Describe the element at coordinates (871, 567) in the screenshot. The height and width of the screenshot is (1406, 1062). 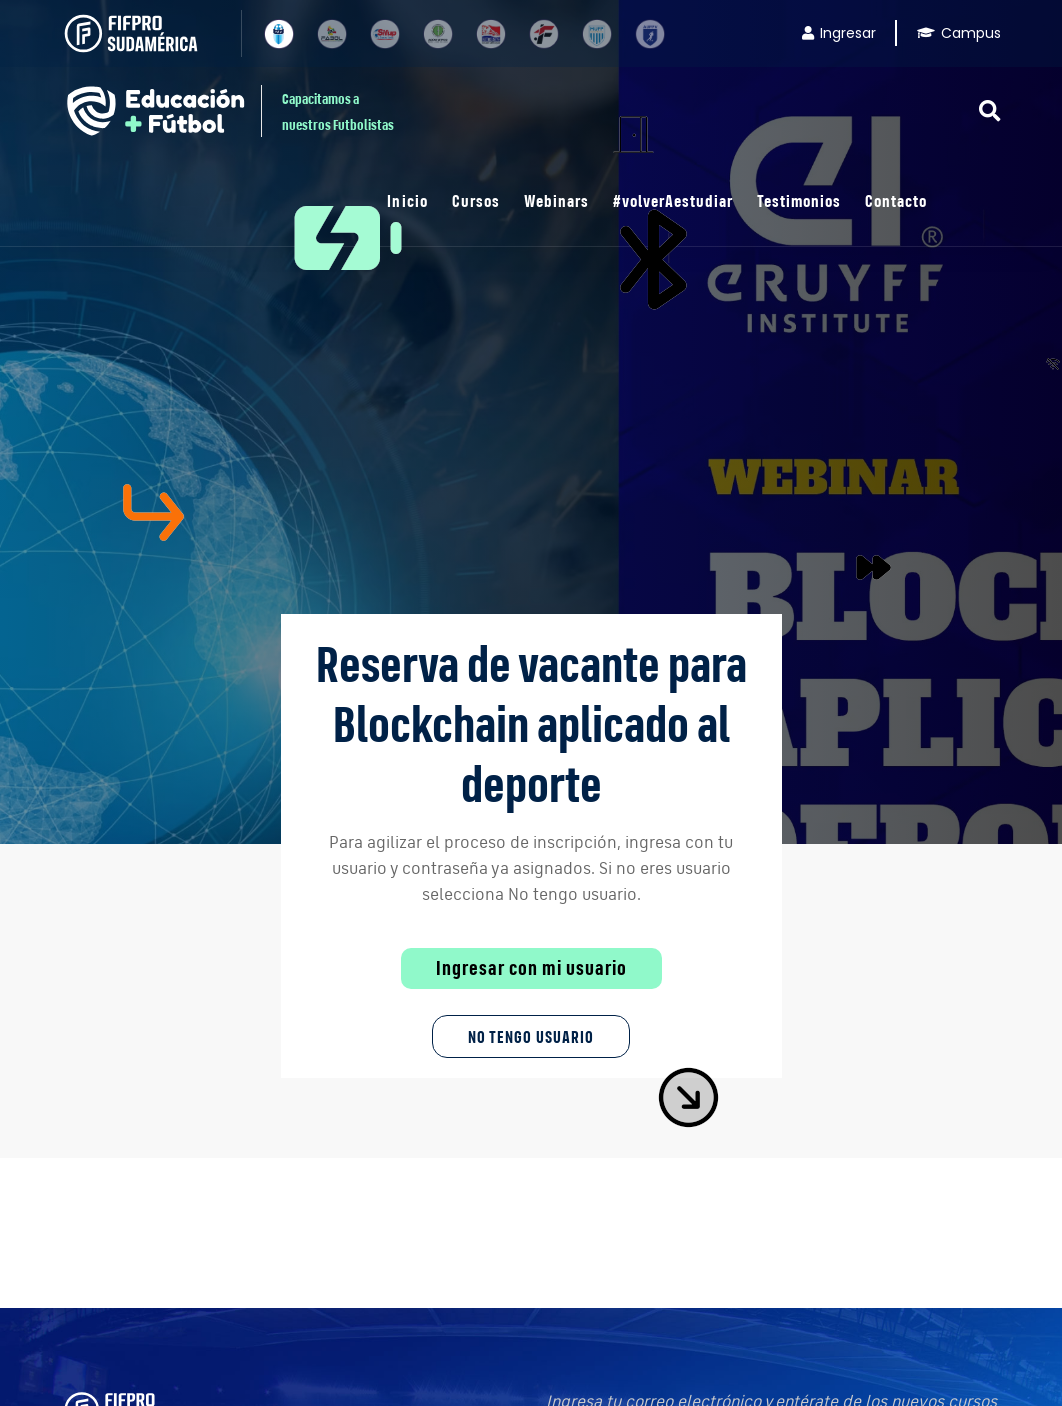
I see `skip to the next track` at that location.